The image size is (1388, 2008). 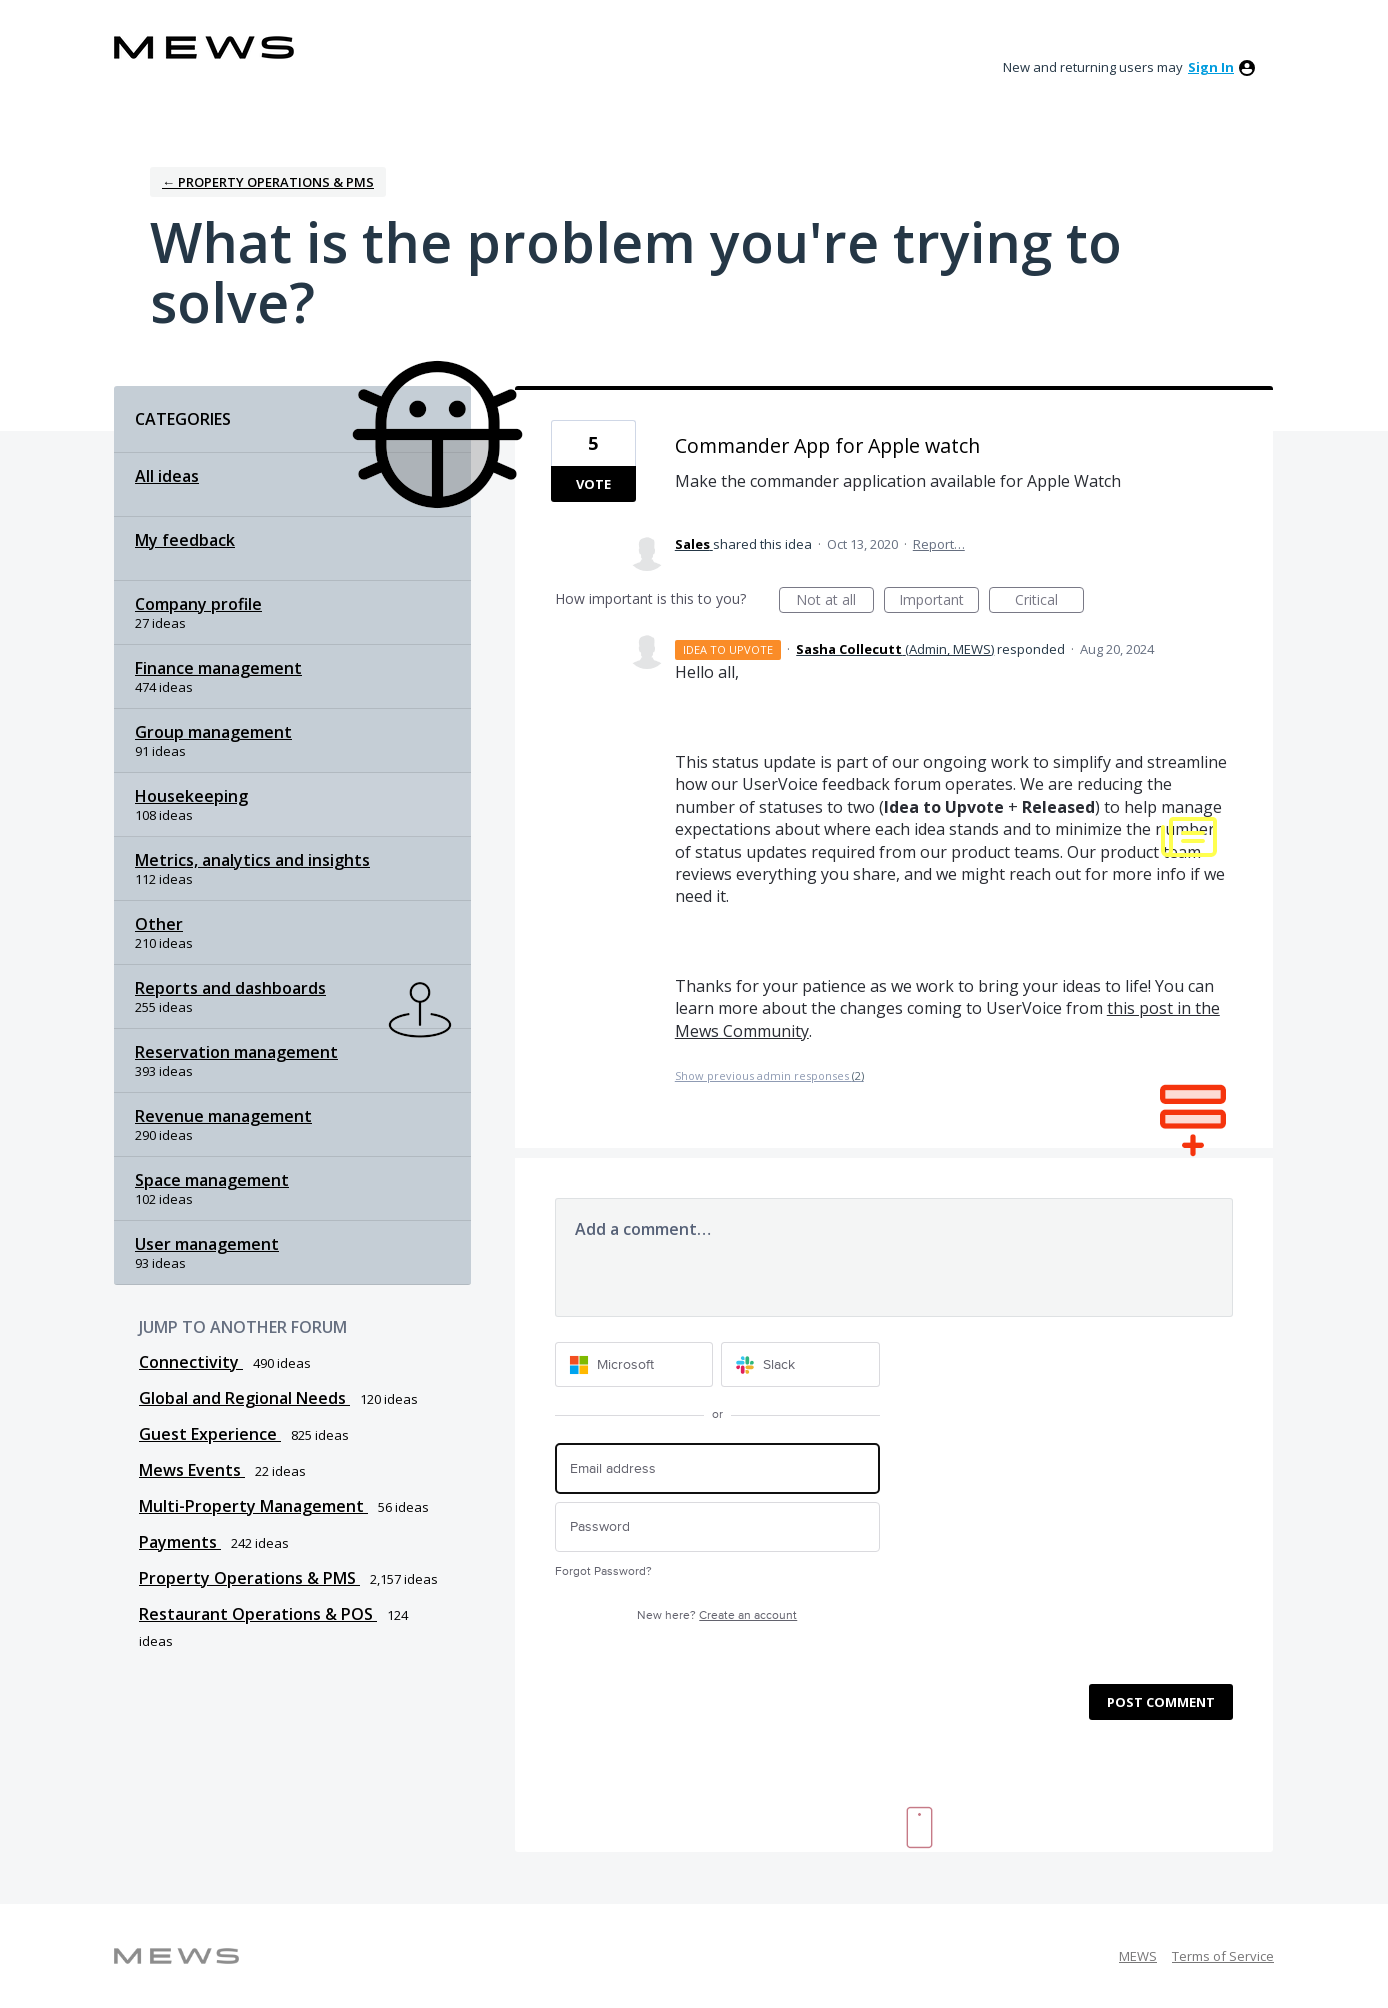 I want to click on report a bug or issue, so click(x=437, y=434).